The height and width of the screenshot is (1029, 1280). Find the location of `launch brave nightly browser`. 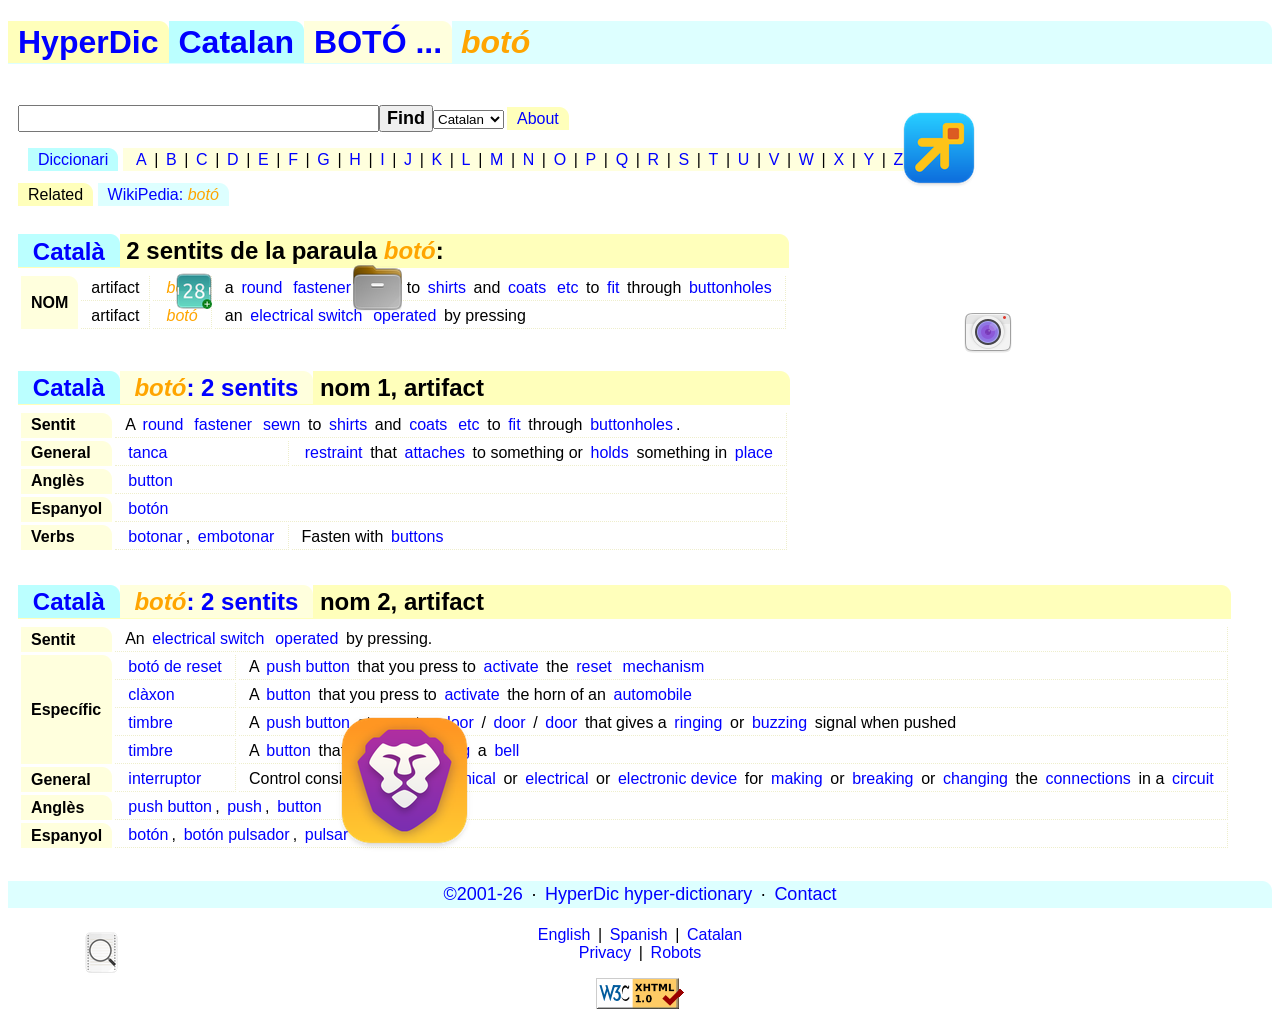

launch brave nightly browser is located at coordinates (404, 780).